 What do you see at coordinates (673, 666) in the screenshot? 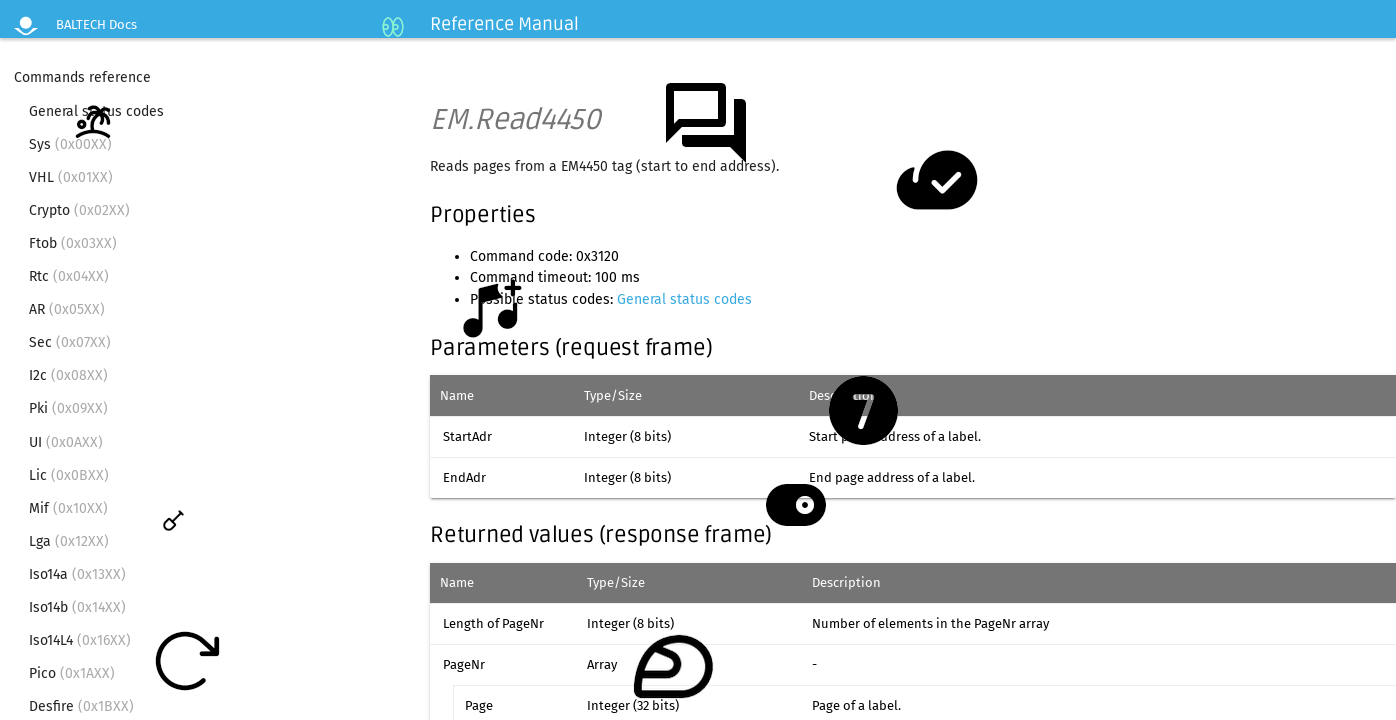
I see `access motorsports or racing content` at bounding box center [673, 666].